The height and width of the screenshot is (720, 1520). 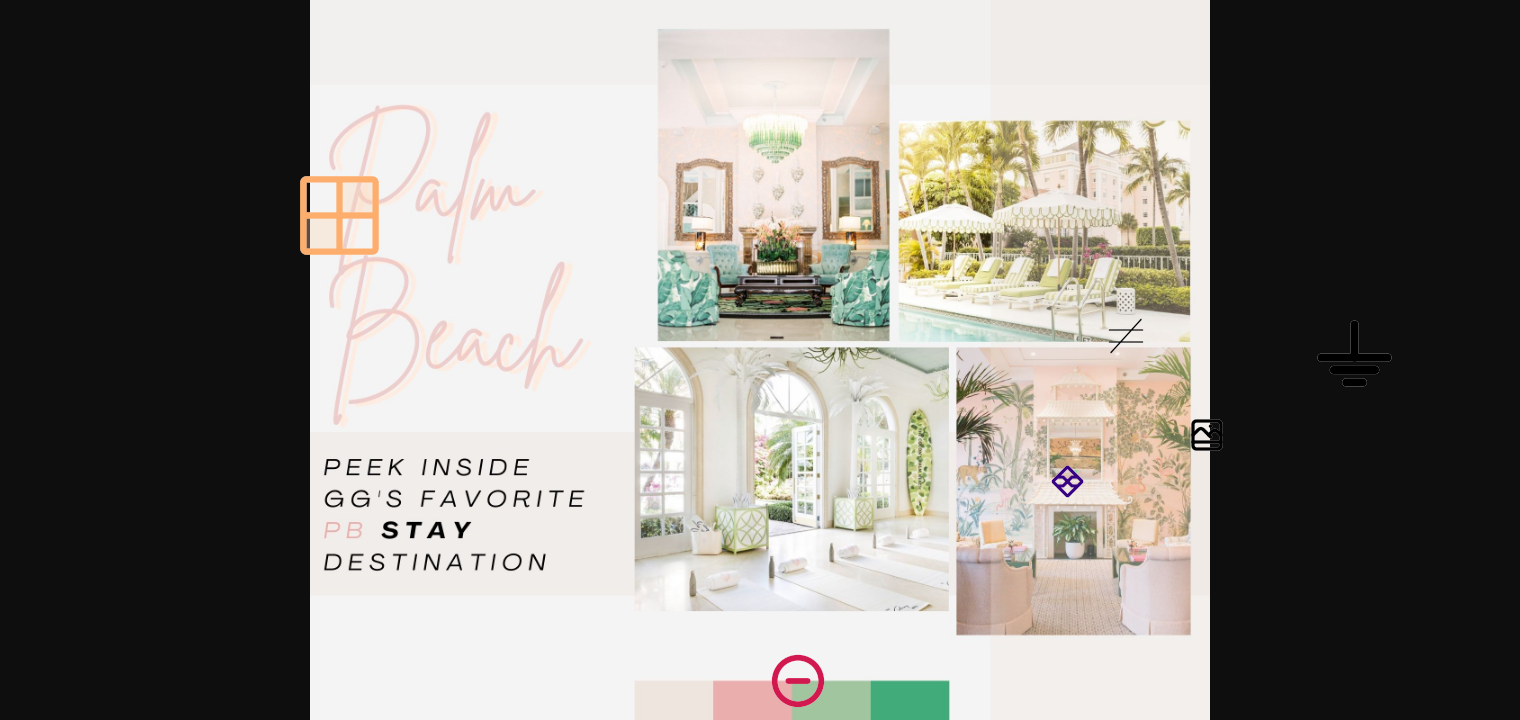 What do you see at coordinates (339, 215) in the screenshot?
I see `indicates transparency in image editing` at bounding box center [339, 215].